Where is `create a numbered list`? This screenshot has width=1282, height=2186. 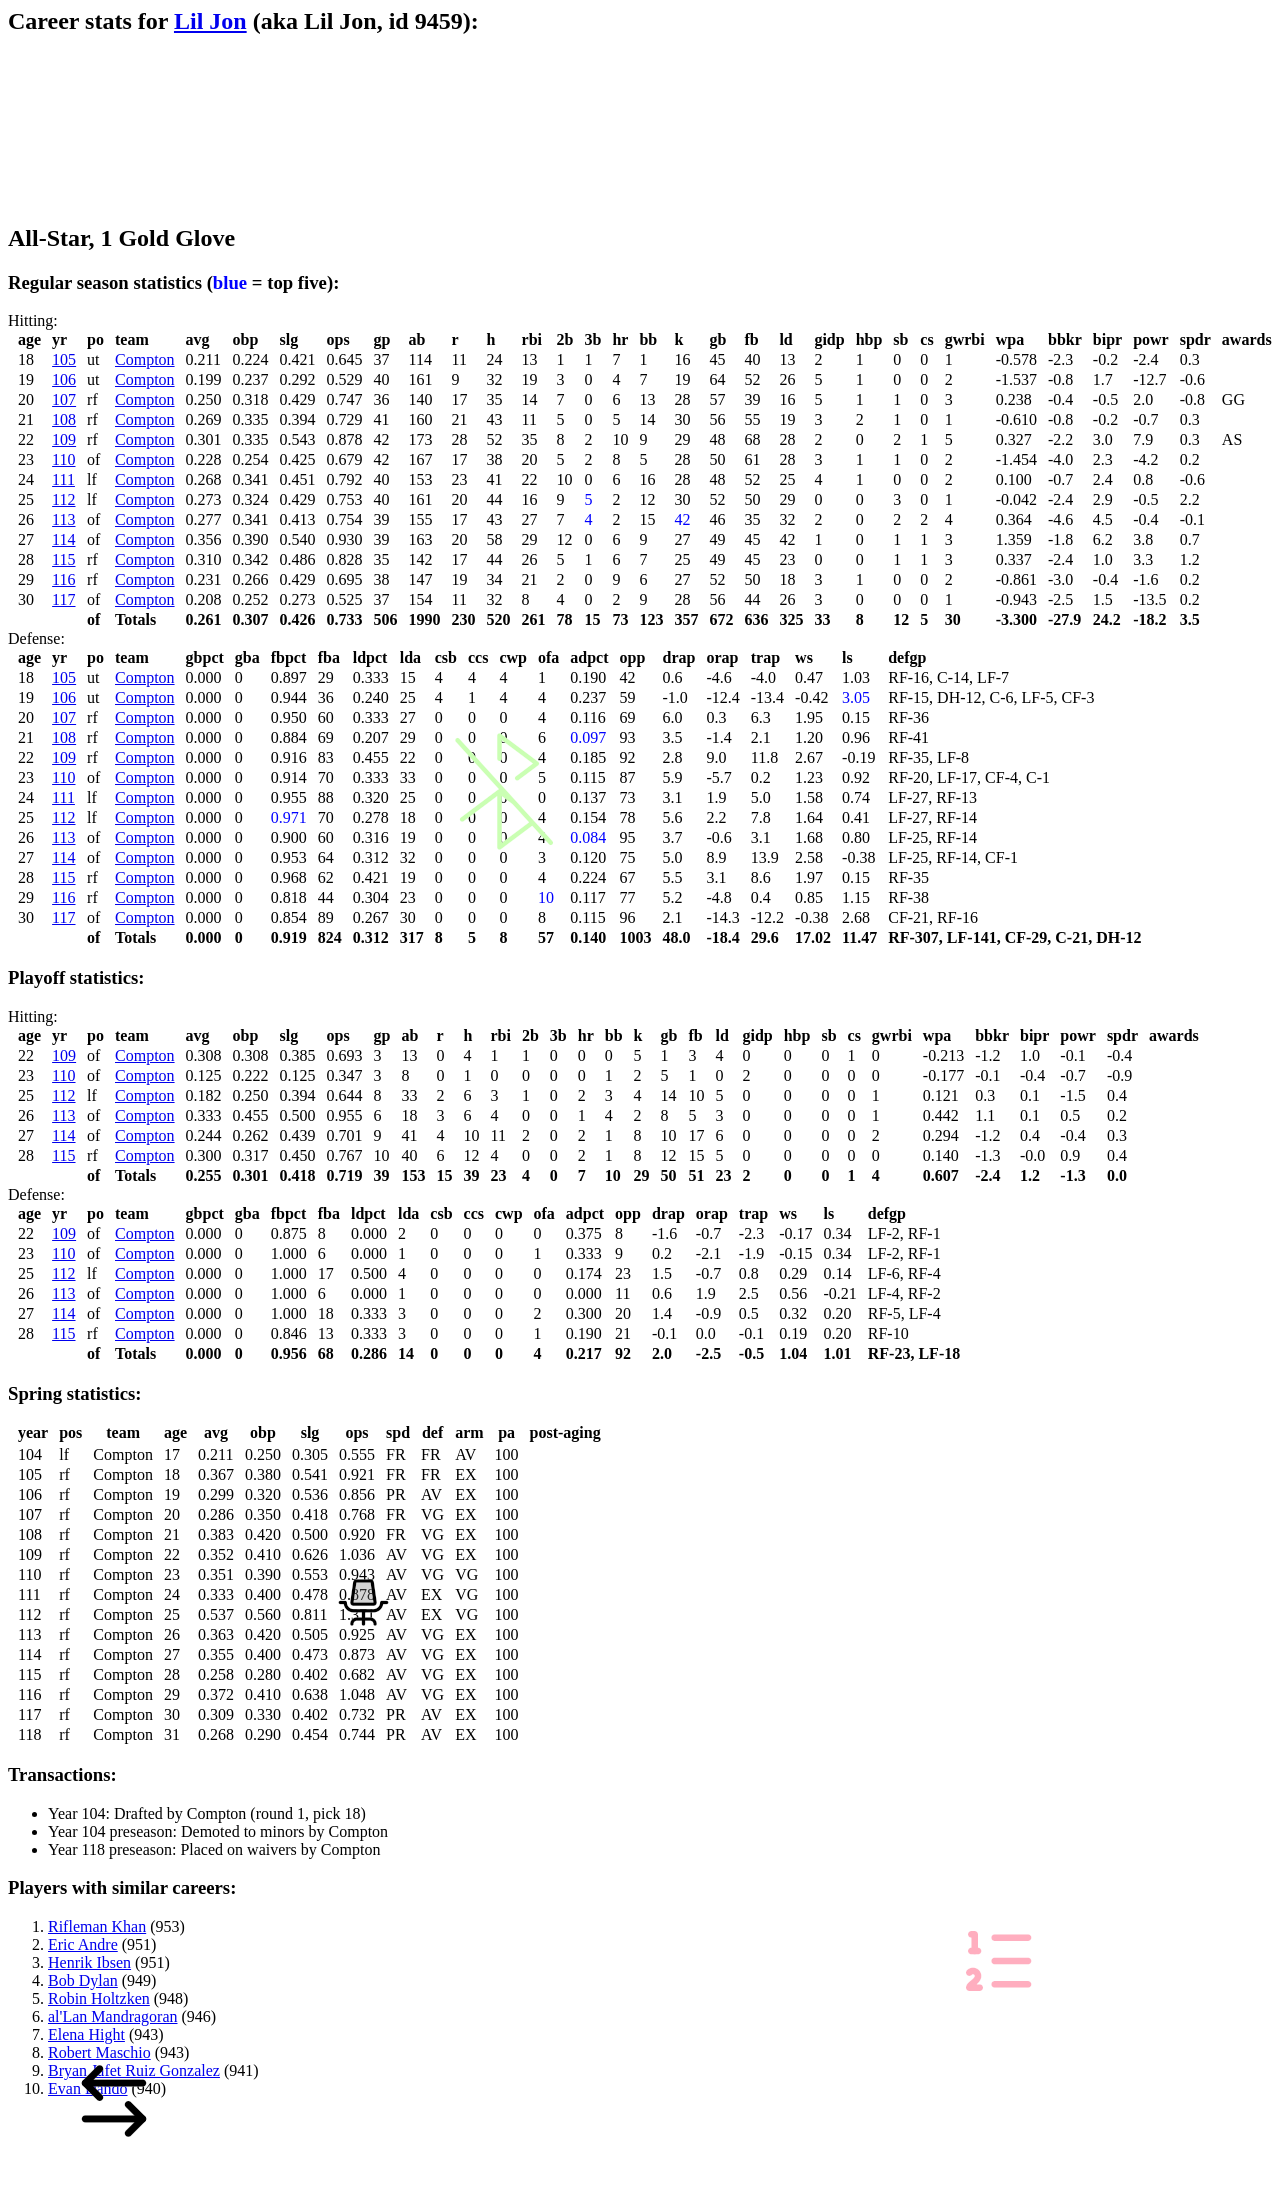 create a numbered list is located at coordinates (998, 1961).